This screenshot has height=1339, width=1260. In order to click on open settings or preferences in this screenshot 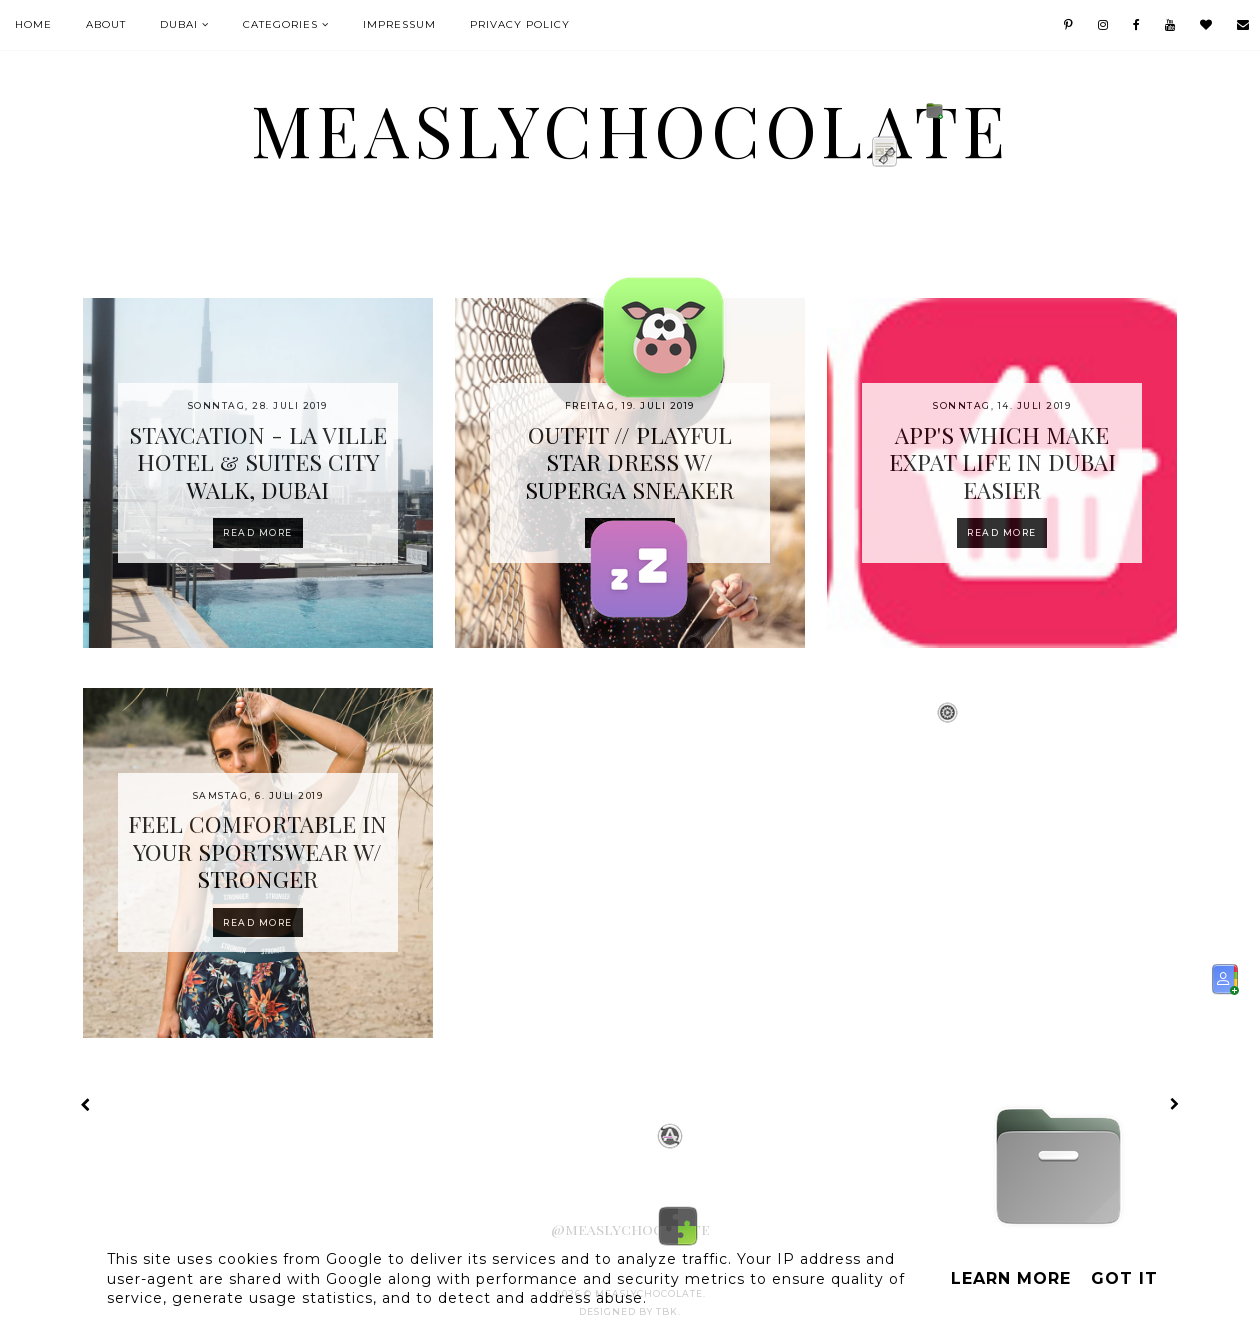, I will do `click(947, 712)`.